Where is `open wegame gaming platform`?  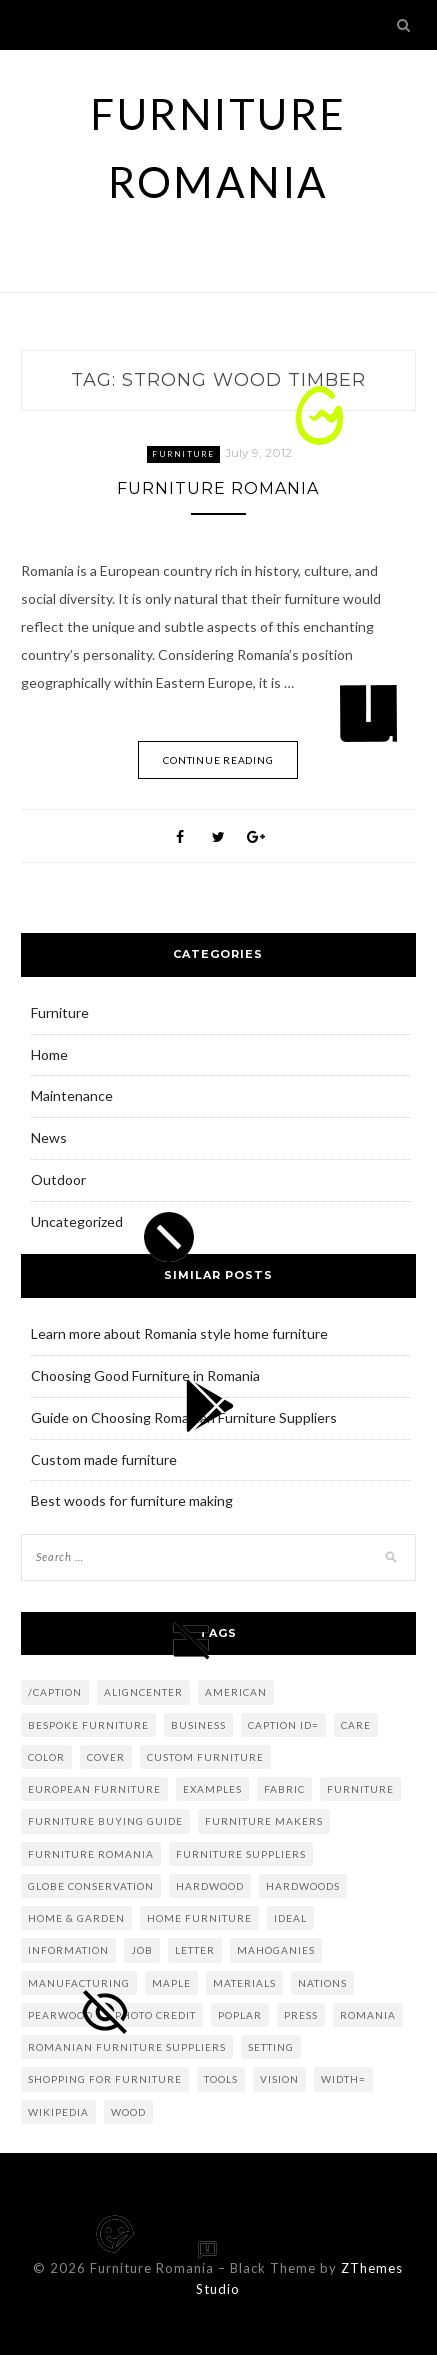
open wegame gaming platform is located at coordinates (319, 415).